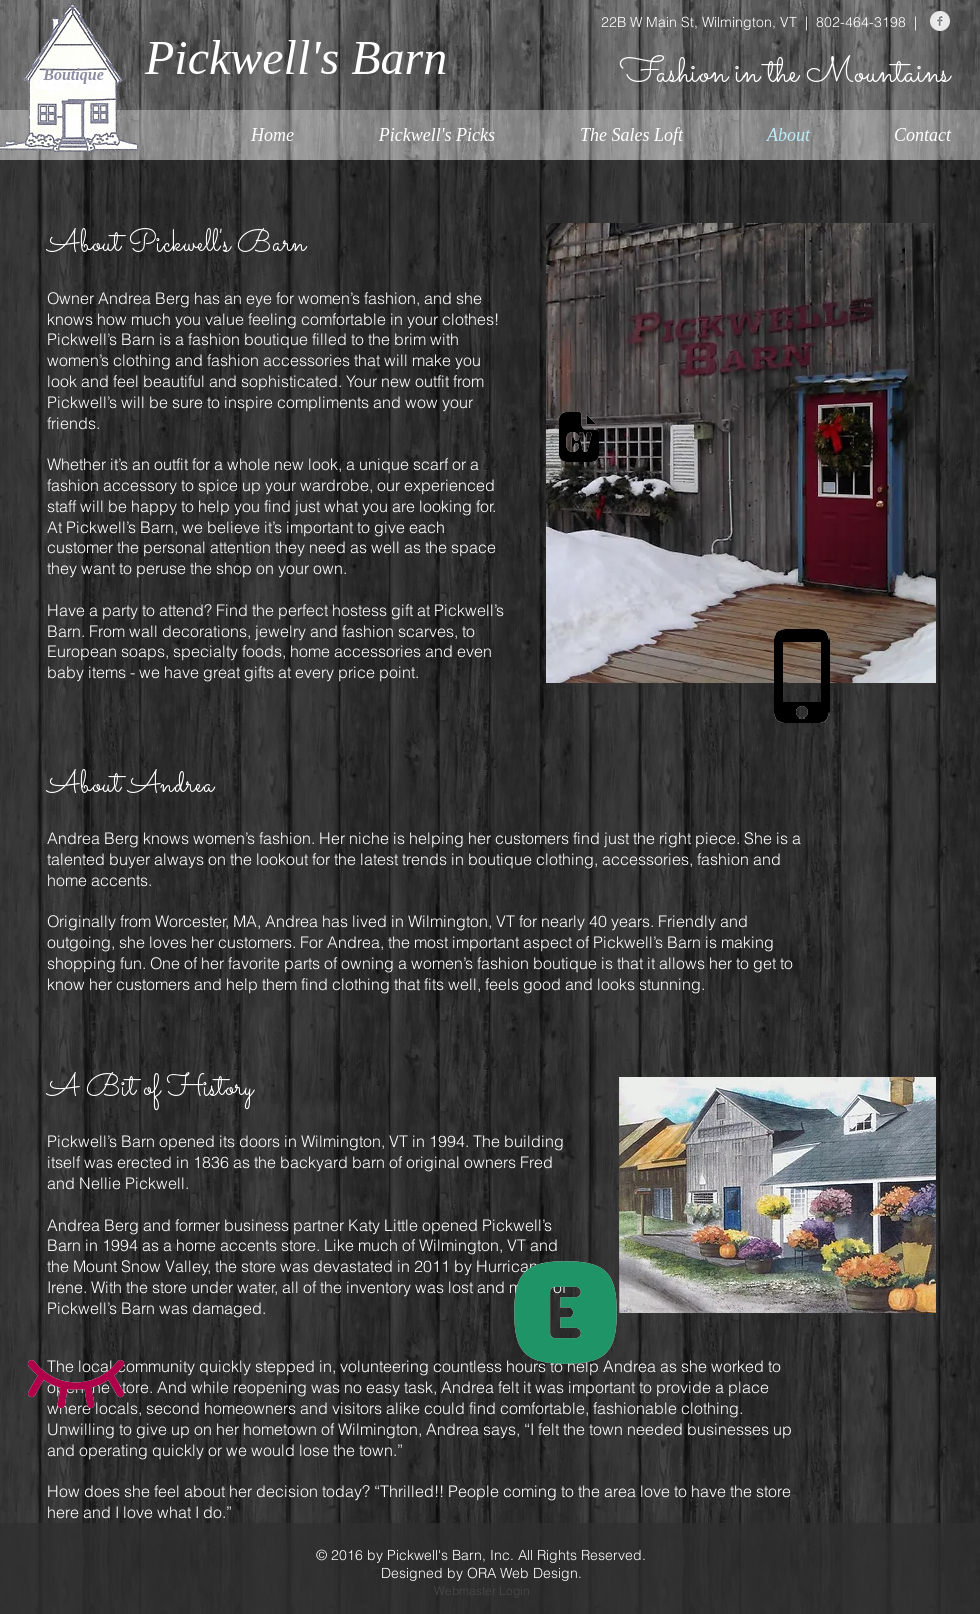 The image size is (980, 1614). What do you see at coordinates (579, 437) in the screenshot?
I see `view or open your CV/resume file` at bounding box center [579, 437].